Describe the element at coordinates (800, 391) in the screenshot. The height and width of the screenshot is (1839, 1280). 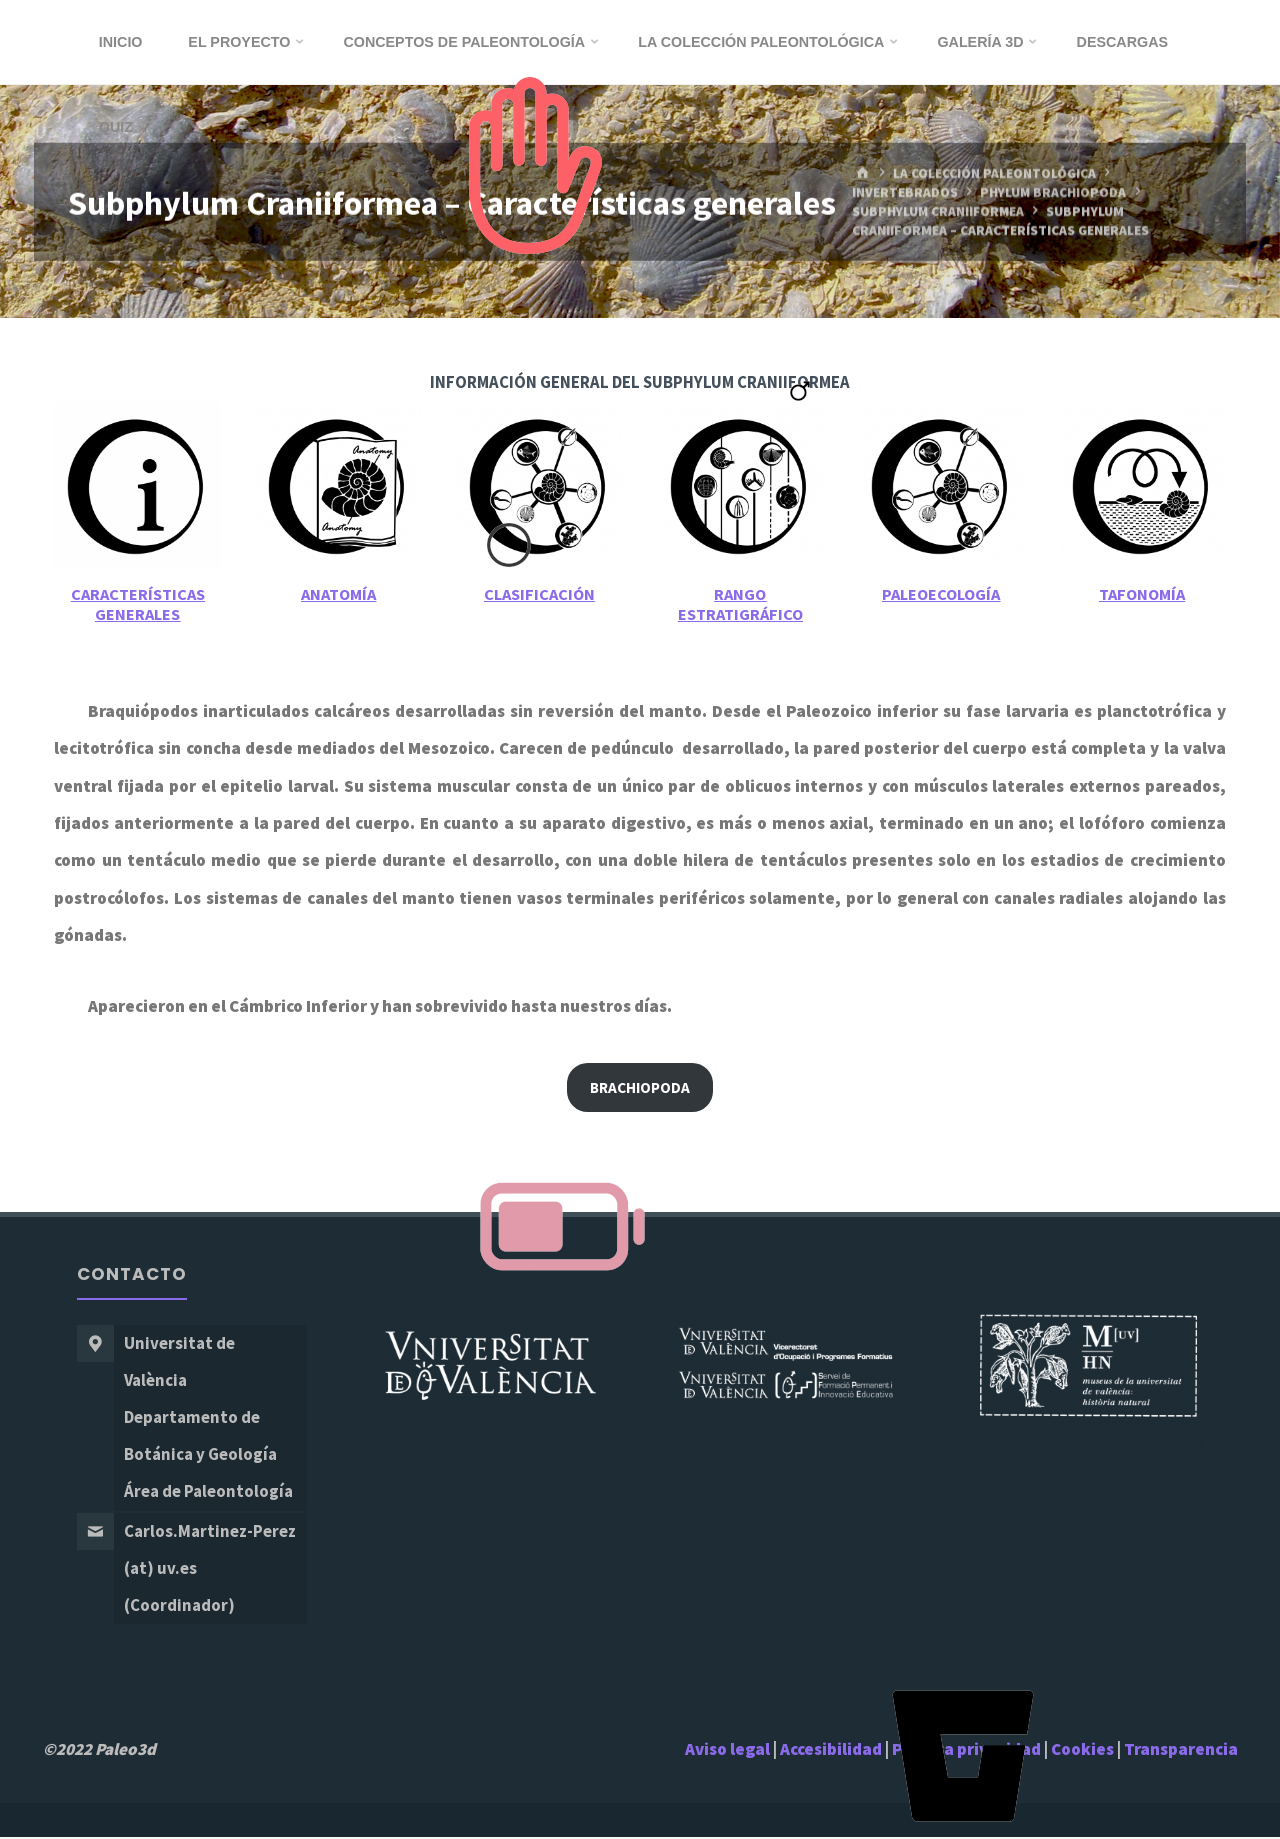
I see `select male gender option` at that location.